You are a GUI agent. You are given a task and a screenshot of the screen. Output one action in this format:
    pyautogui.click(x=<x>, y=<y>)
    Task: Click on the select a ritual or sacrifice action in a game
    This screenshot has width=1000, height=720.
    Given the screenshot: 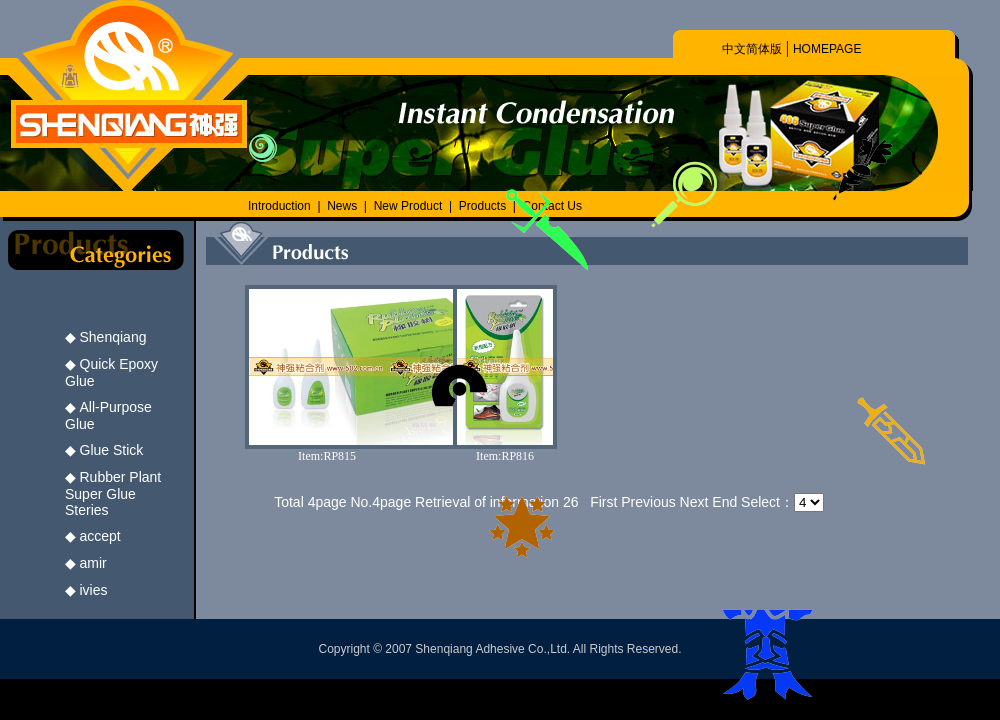 What is the action you would take?
    pyautogui.click(x=547, y=230)
    